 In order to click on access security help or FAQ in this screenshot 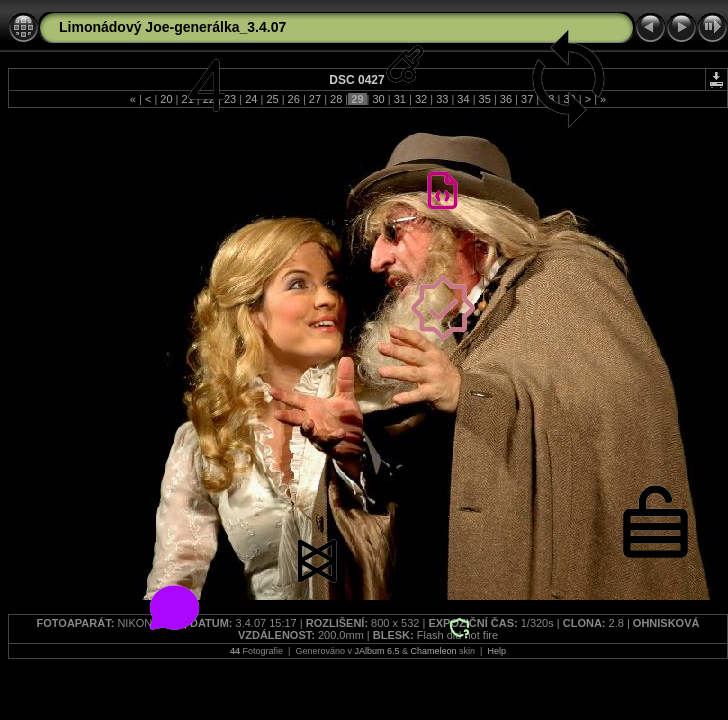, I will do `click(459, 627)`.